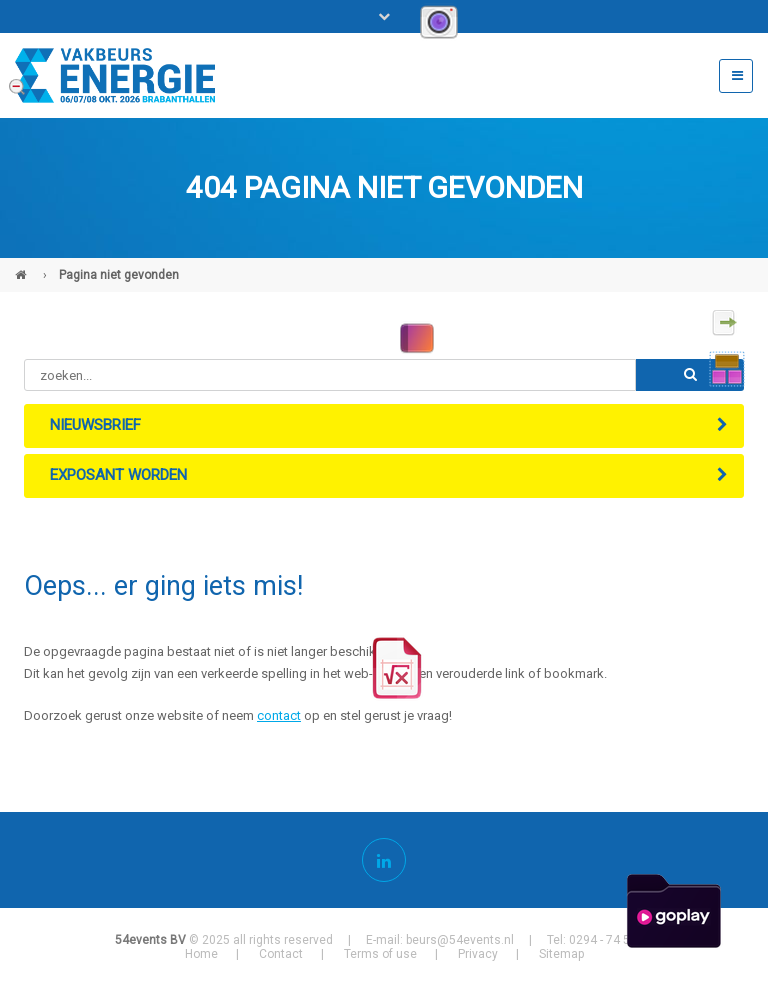  What do you see at coordinates (673, 913) in the screenshot?
I see `open folder containing goplay media files` at bounding box center [673, 913].